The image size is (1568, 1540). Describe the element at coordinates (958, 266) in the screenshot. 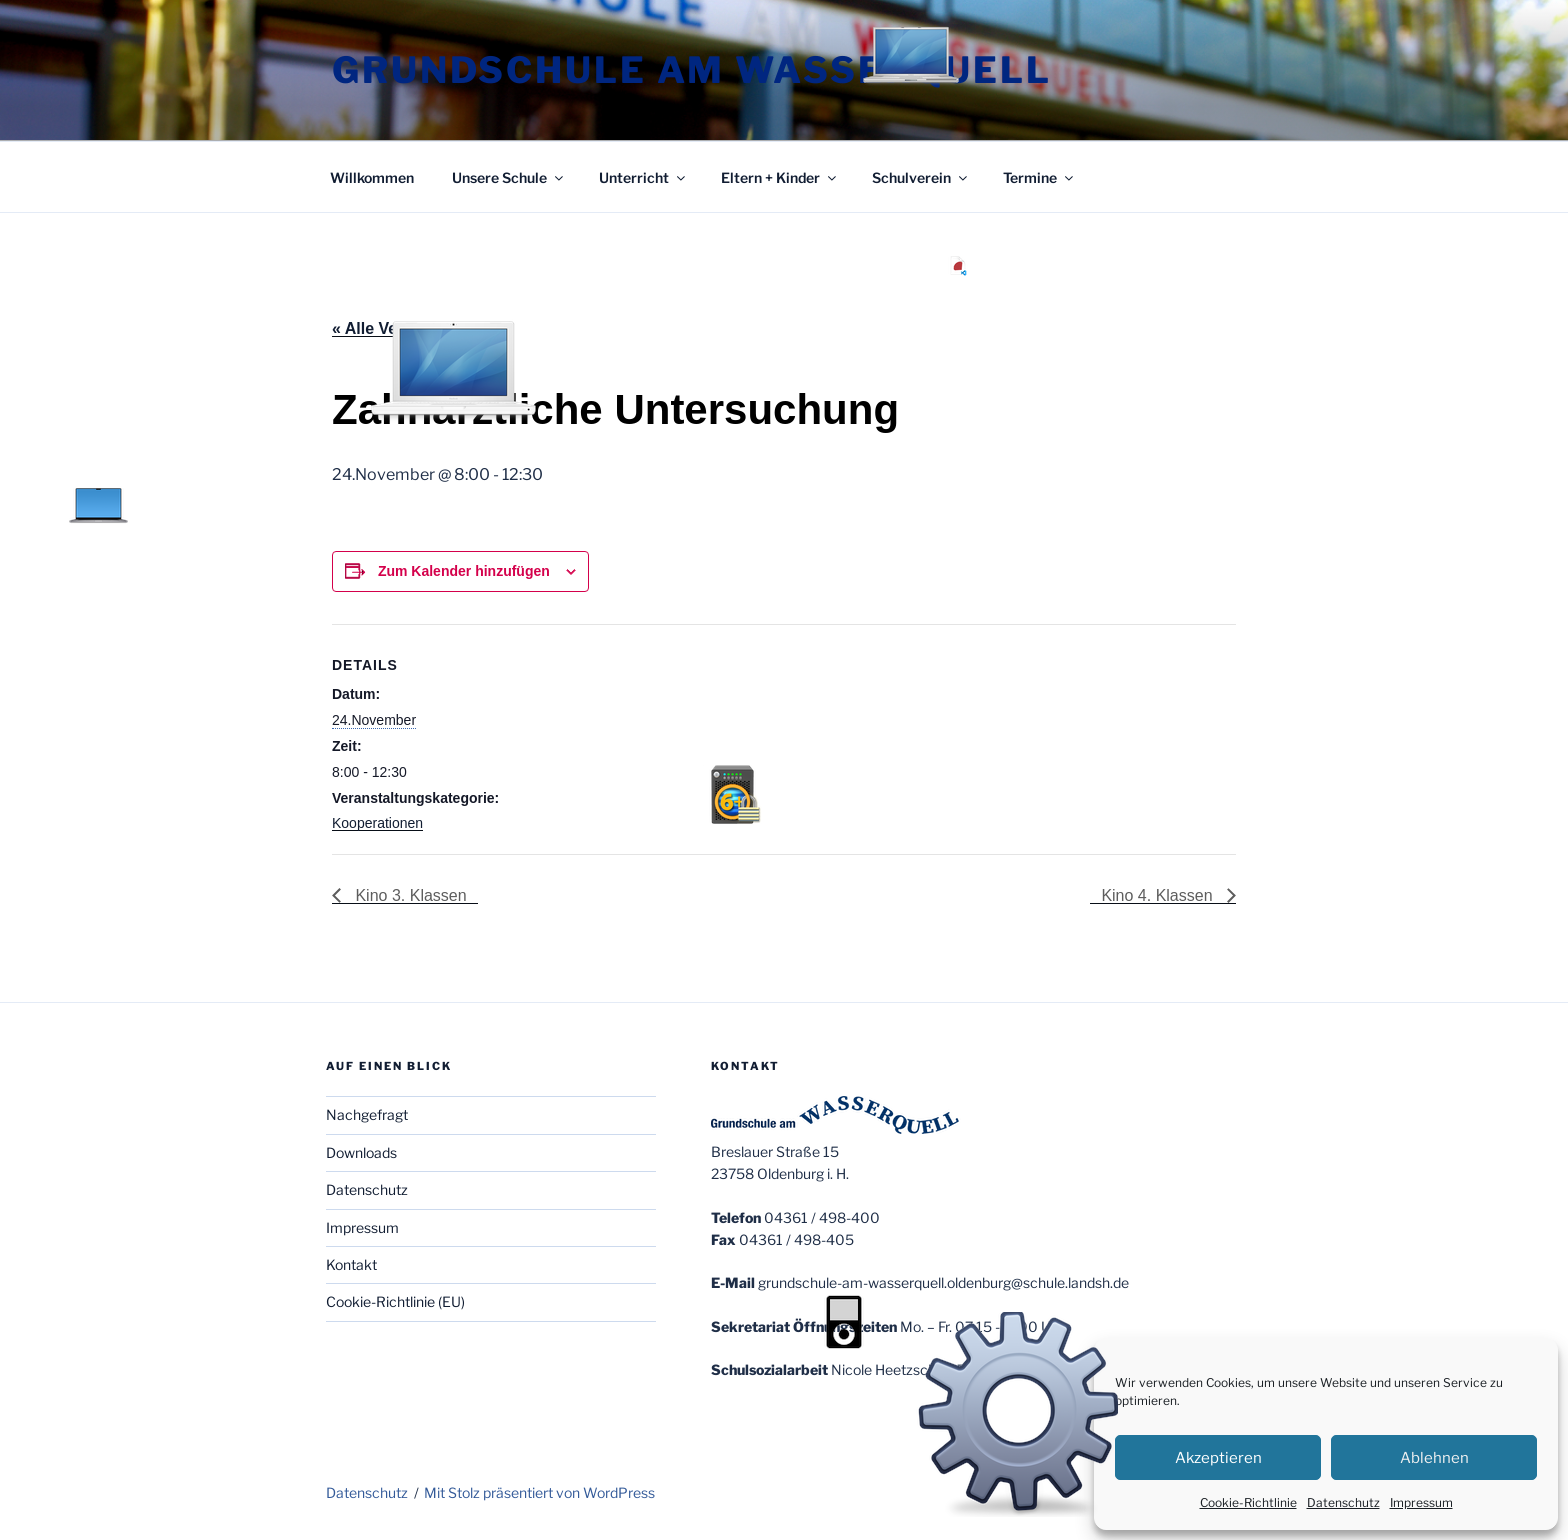

I see `open a ruby file in visual studio code` at that location.